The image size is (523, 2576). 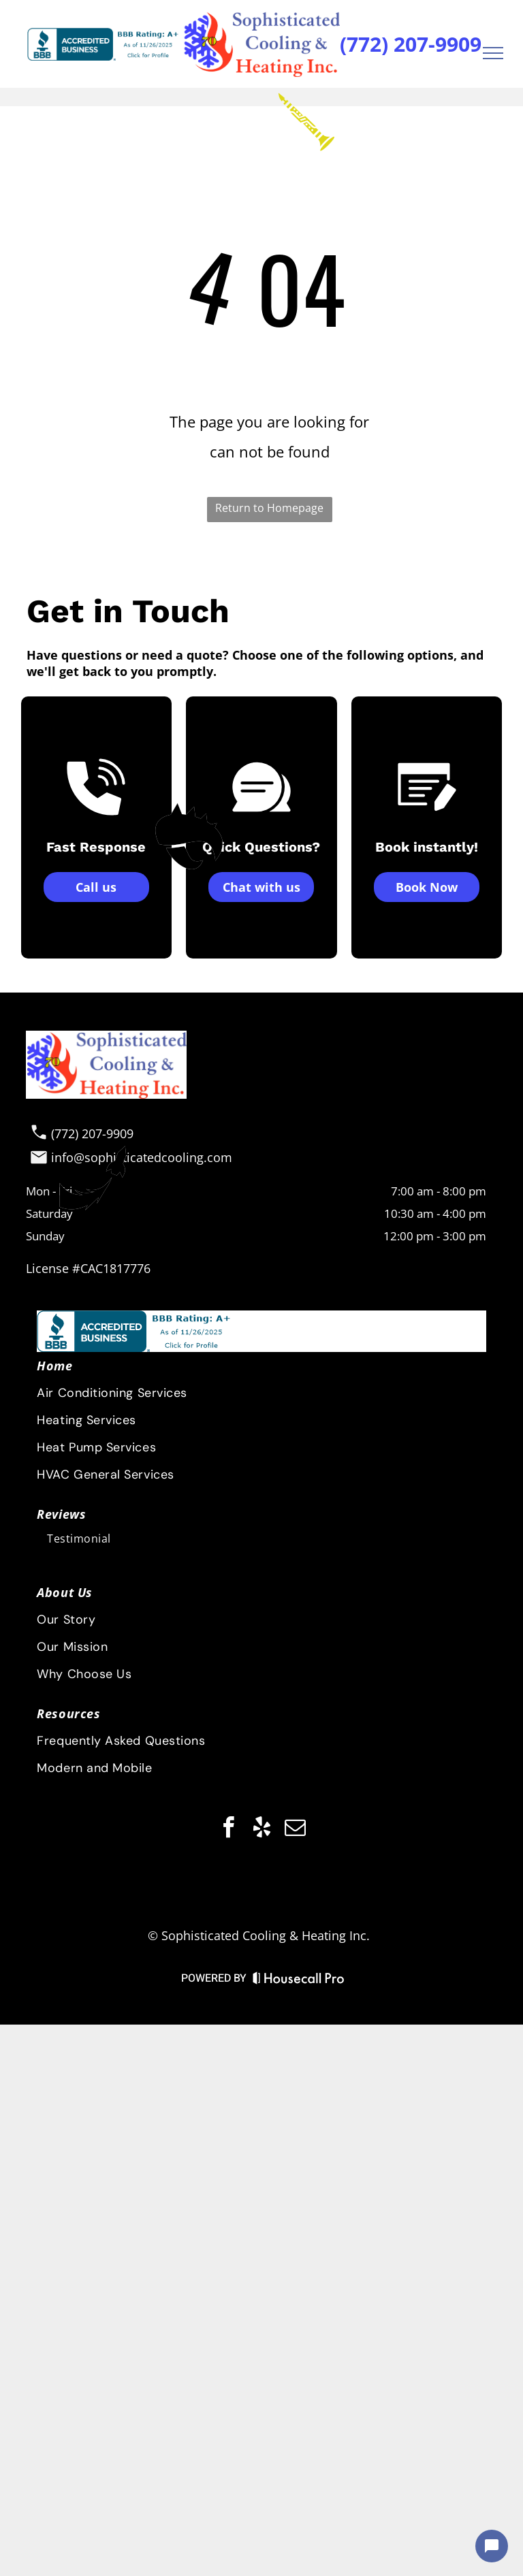 What do you see at coordinates (93, 1176) in the screenshot?
I see `launch or deploy an application` at bounding box center [93, 1176].